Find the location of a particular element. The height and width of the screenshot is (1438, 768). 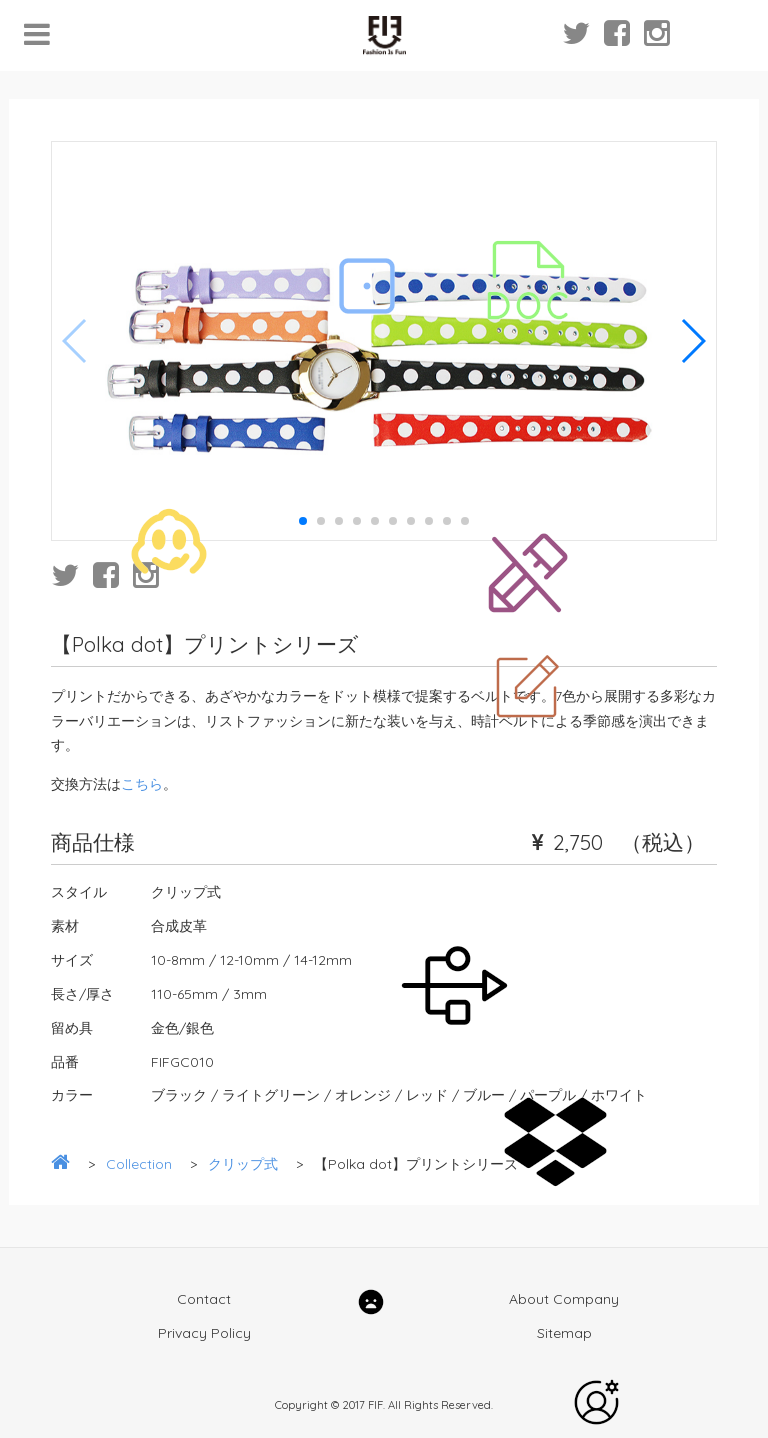

open a document file is located at coordinates (528, 283).